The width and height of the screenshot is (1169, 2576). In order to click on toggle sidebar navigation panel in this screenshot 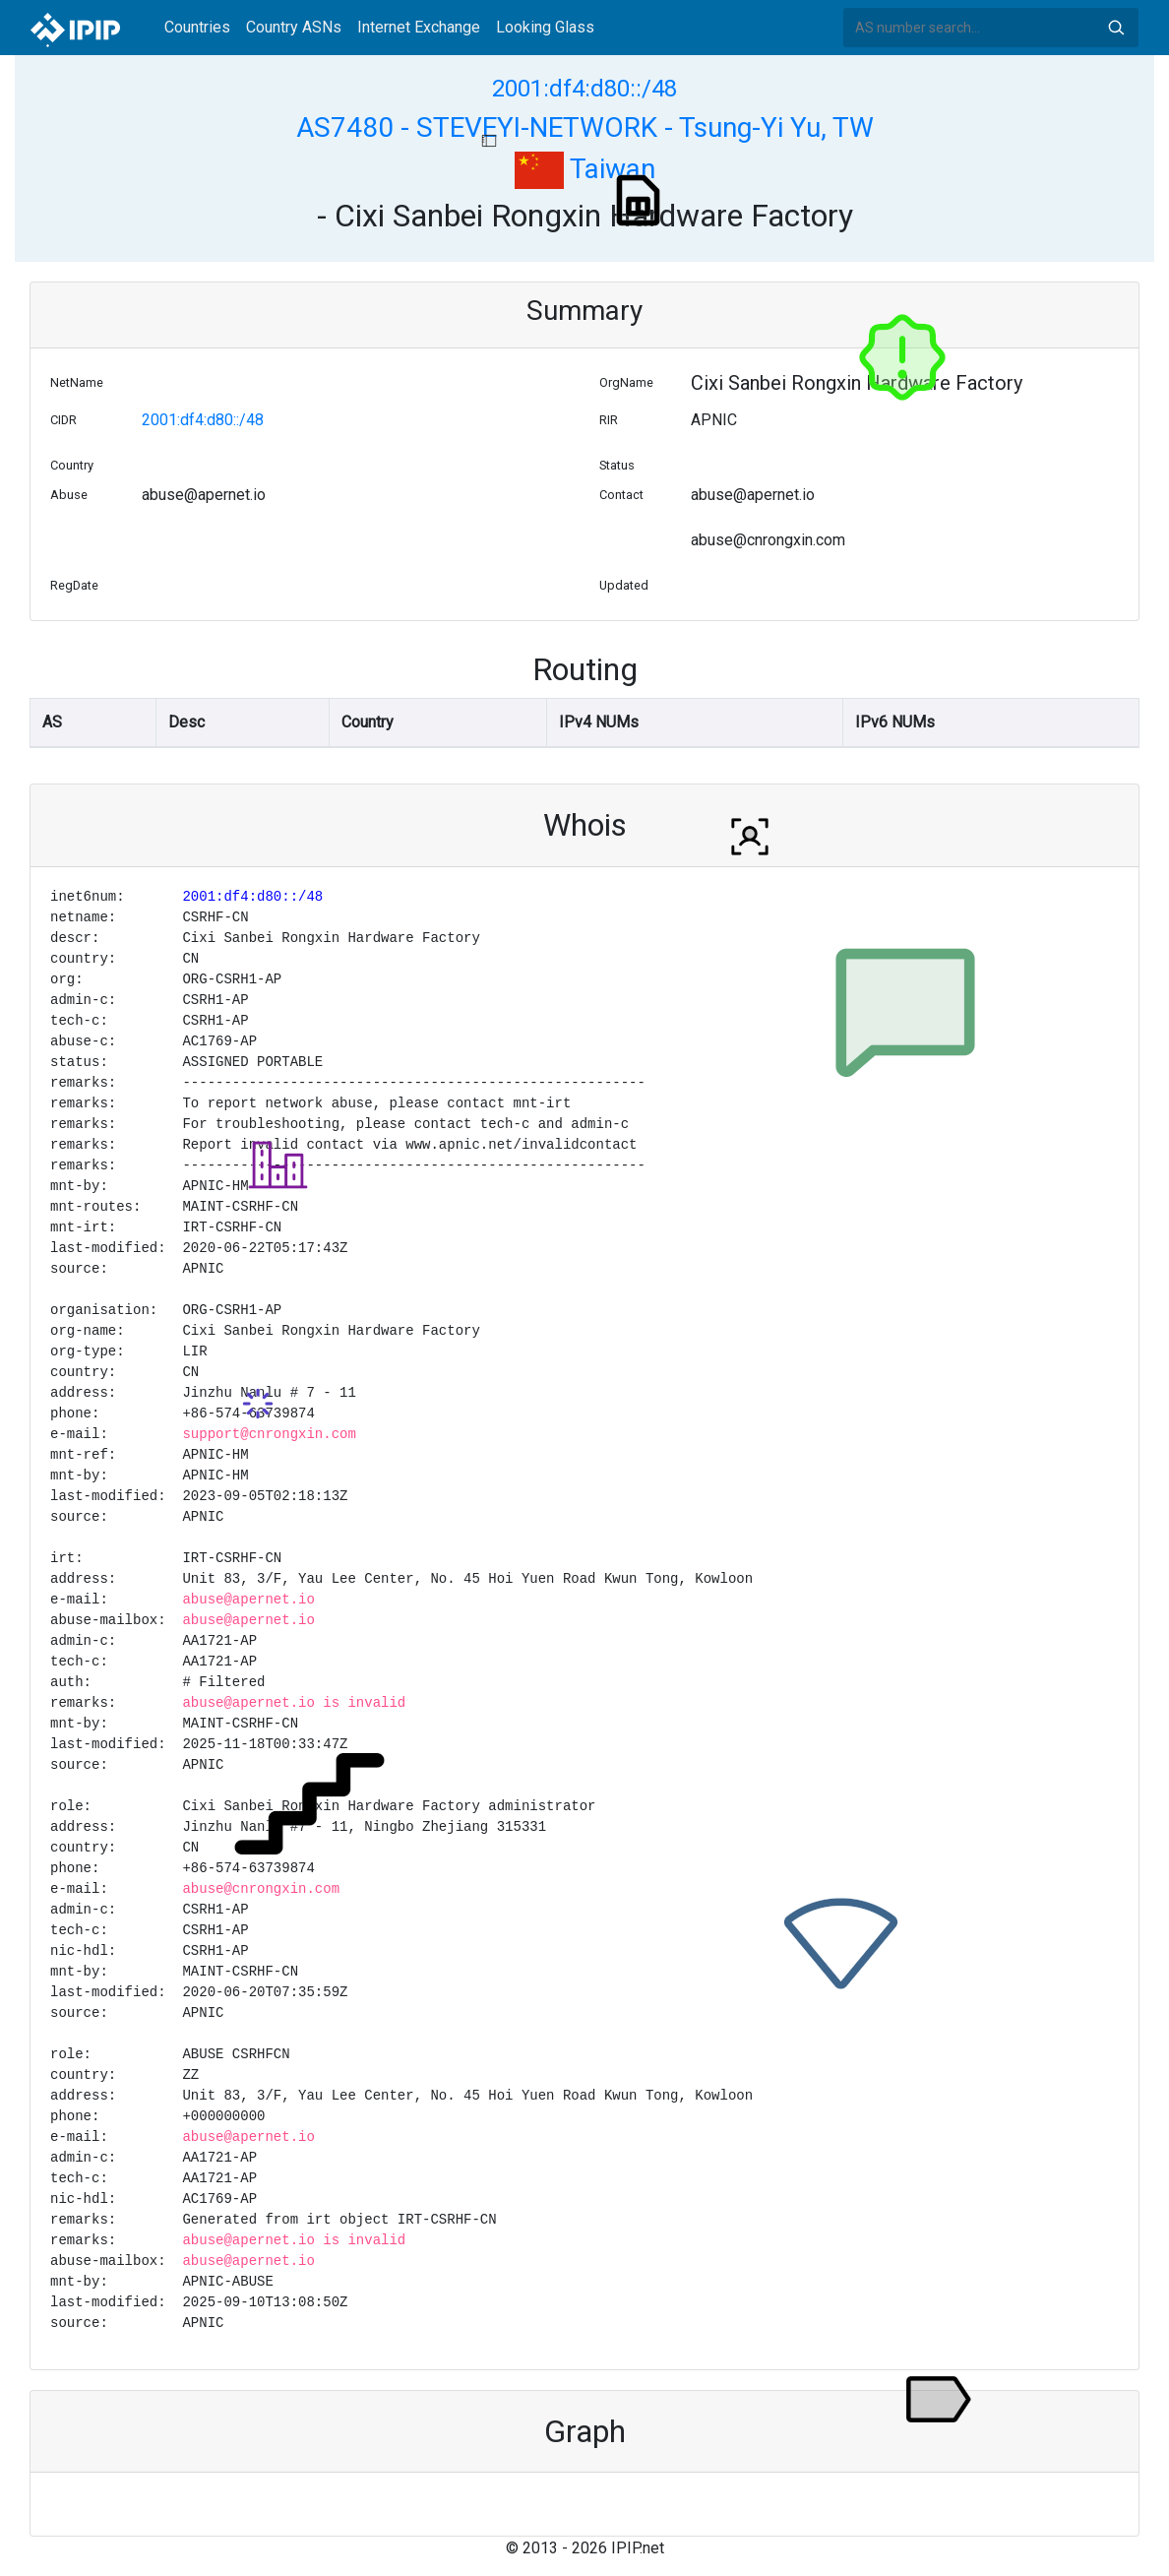, I will do `click(489, 141)`.